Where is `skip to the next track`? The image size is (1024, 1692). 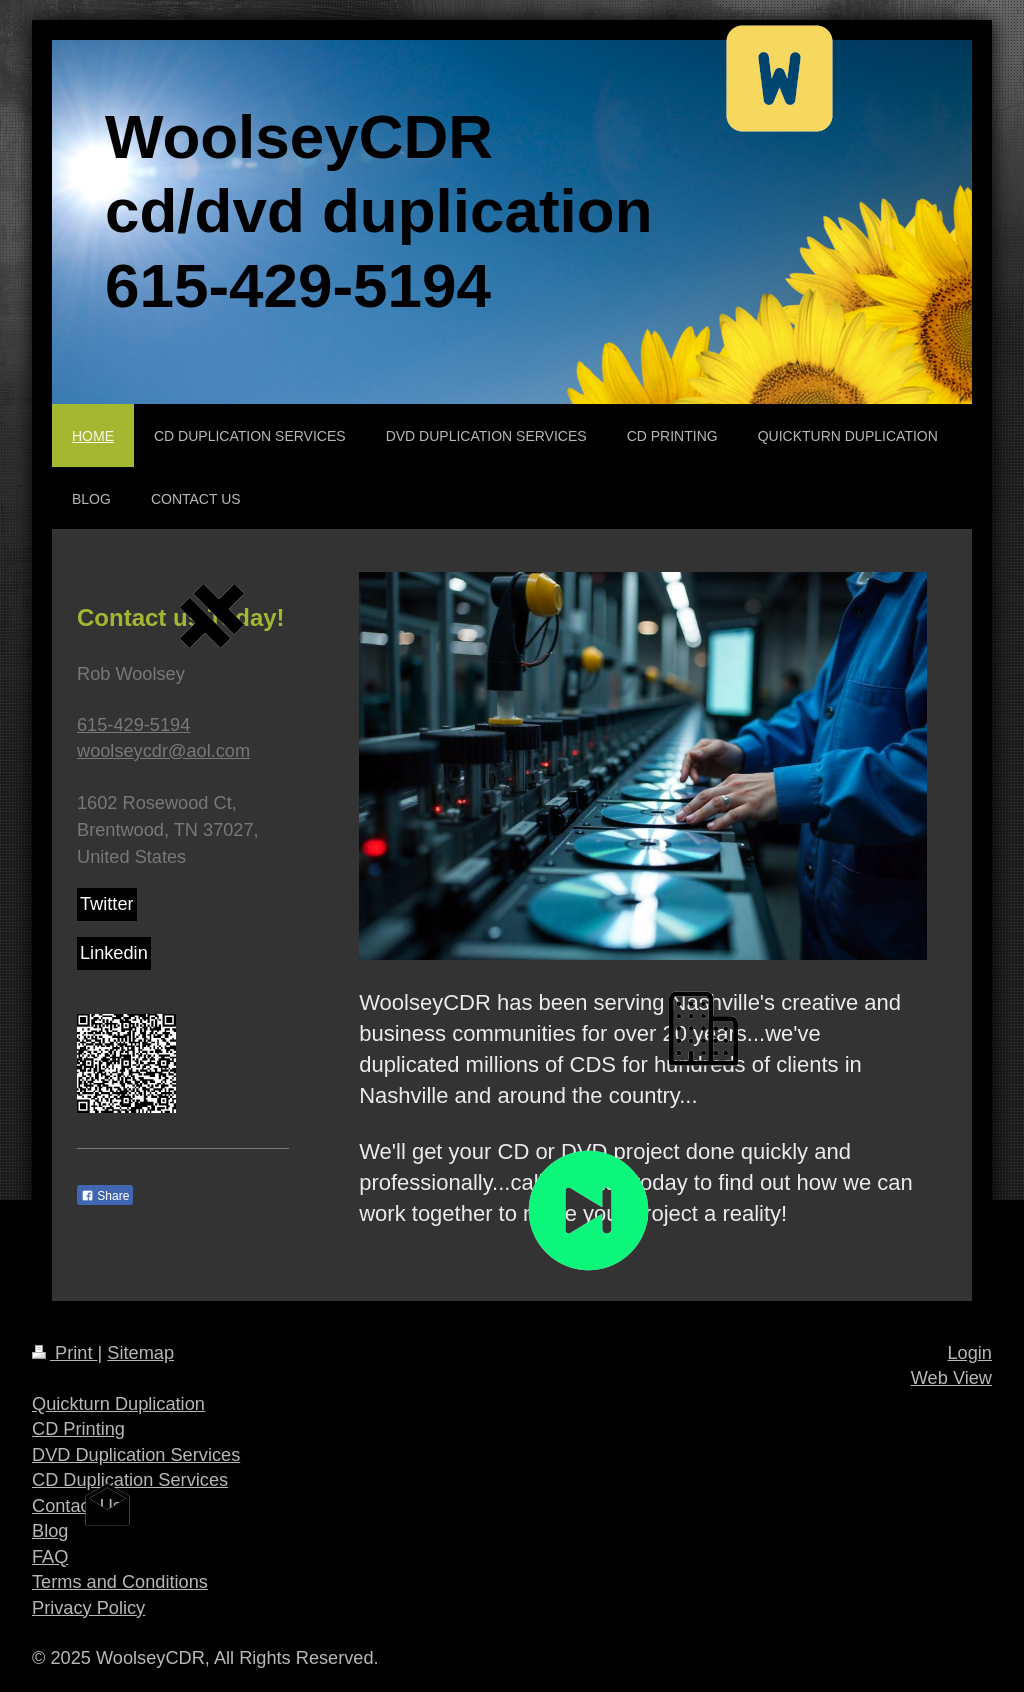
skip to the next track is located at coordinates (588, 1210).